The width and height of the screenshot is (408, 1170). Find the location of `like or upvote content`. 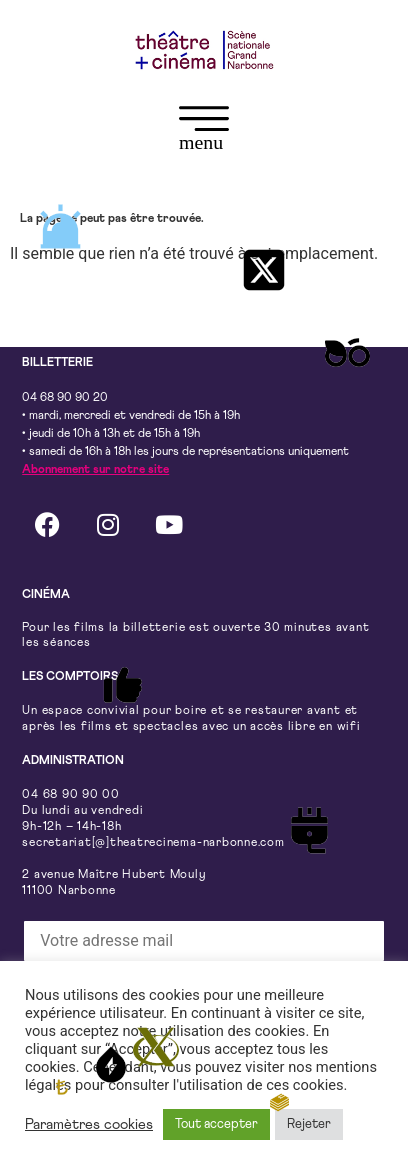

like or upvote content is located at coordinates (123, 685).